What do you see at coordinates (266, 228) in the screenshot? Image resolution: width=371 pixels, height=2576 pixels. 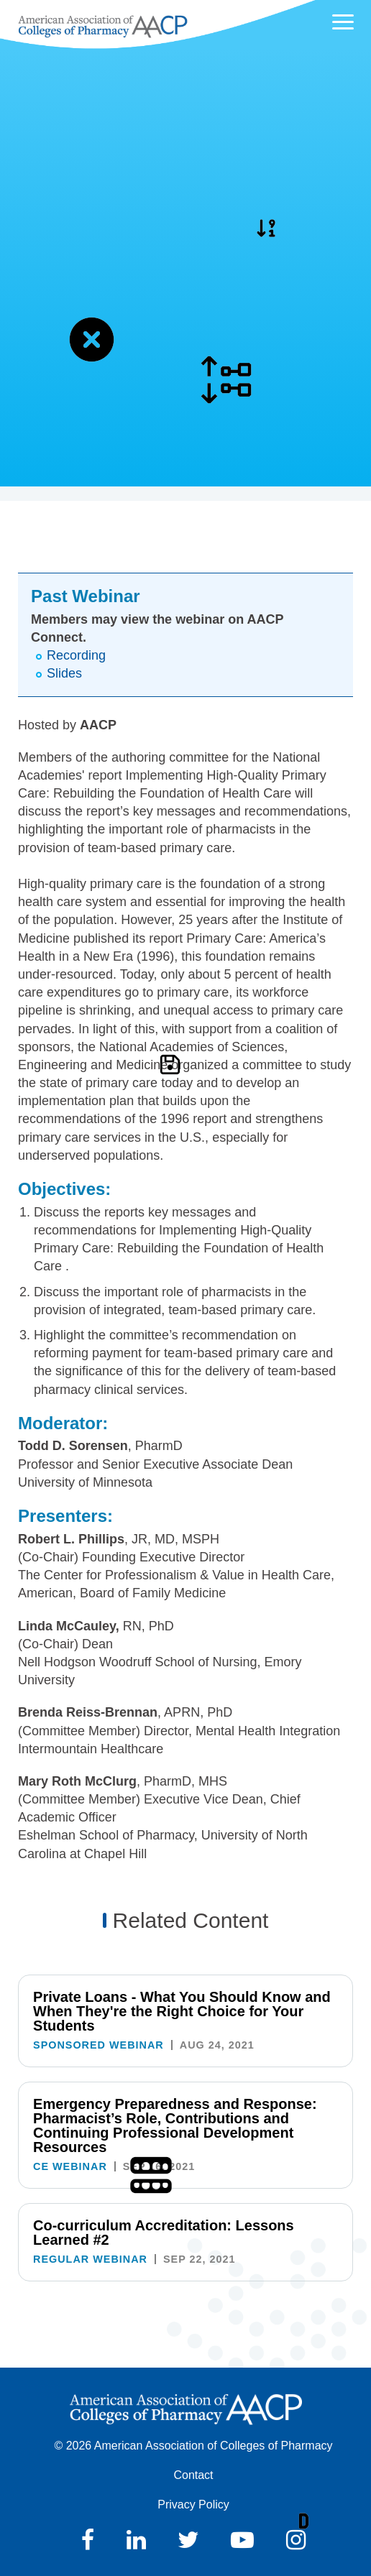 I see `sort numbers in descending order` at bounding box center [266, 228].